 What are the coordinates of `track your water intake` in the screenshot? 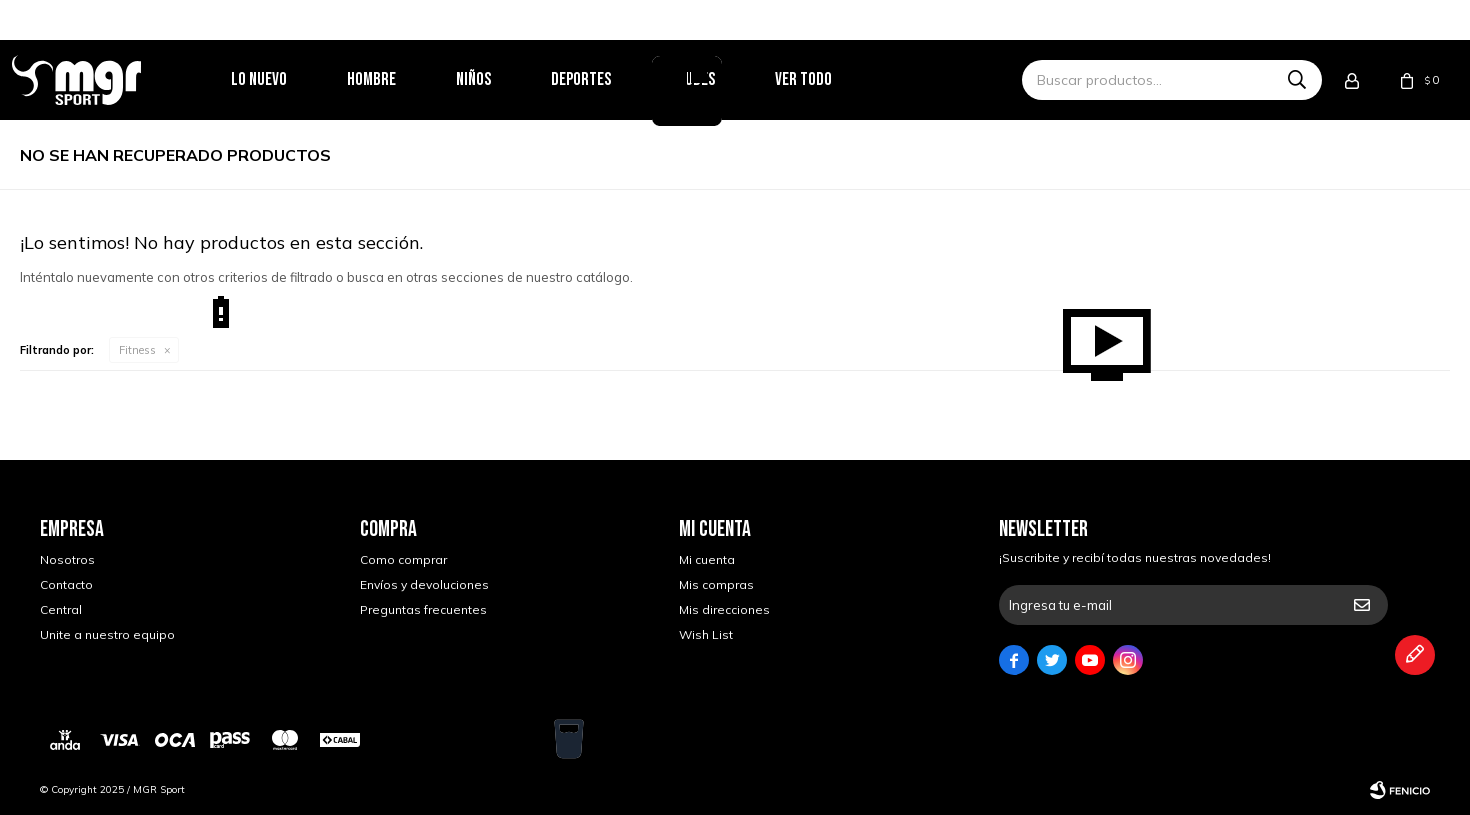 It's located at (569, 739).